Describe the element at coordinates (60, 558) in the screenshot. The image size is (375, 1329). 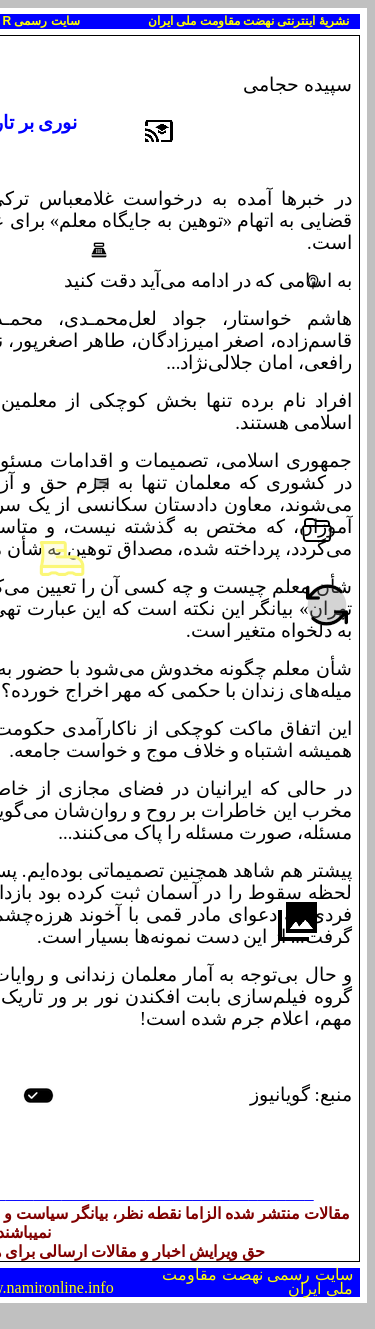
I see `footwear or shoe category` at that location.